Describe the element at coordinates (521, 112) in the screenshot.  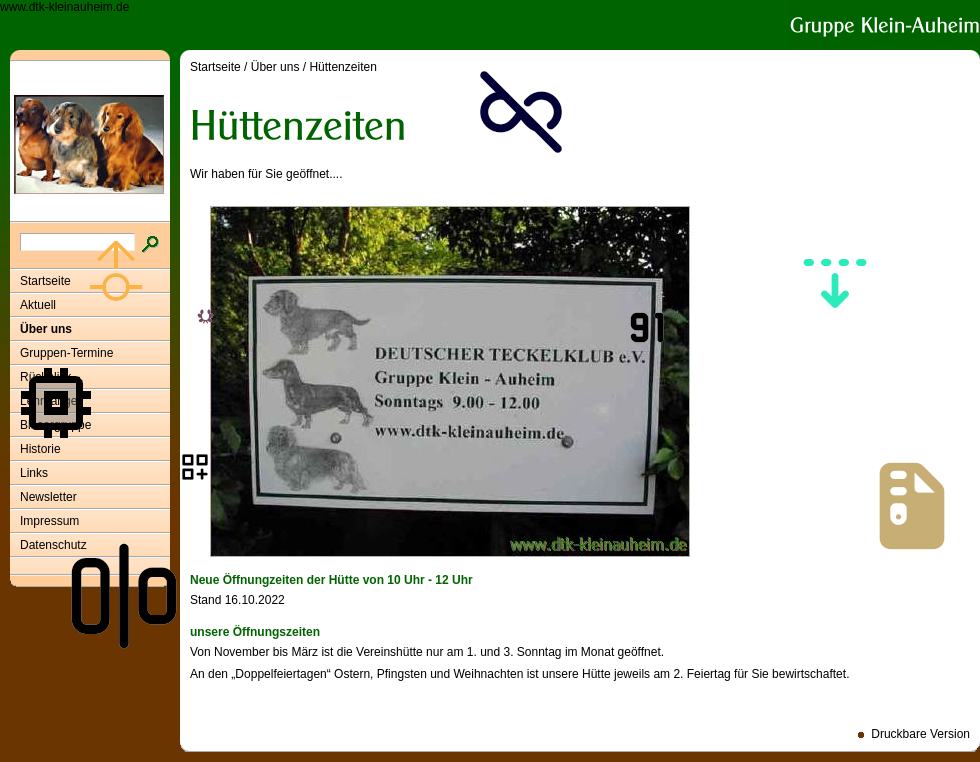
I see `disable infinite scroll or loop mode` at that location.